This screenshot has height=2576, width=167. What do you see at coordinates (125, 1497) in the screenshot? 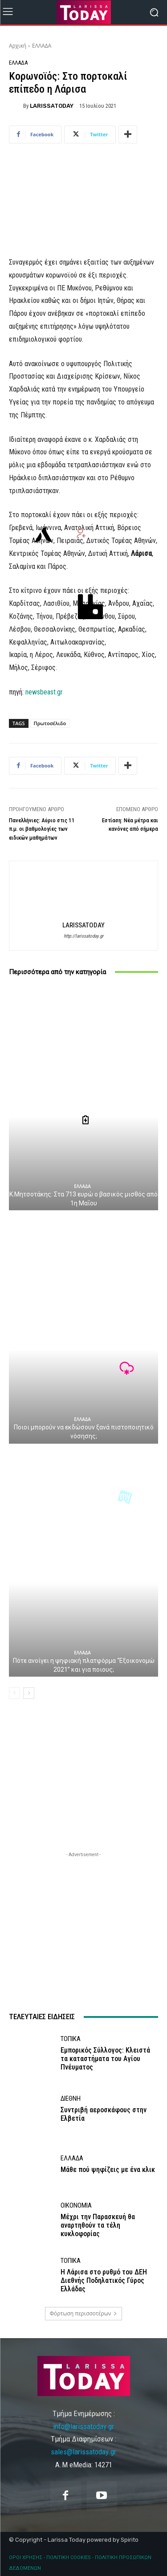
I see `open BookMyShow app` at bounding box center [125, 1497].